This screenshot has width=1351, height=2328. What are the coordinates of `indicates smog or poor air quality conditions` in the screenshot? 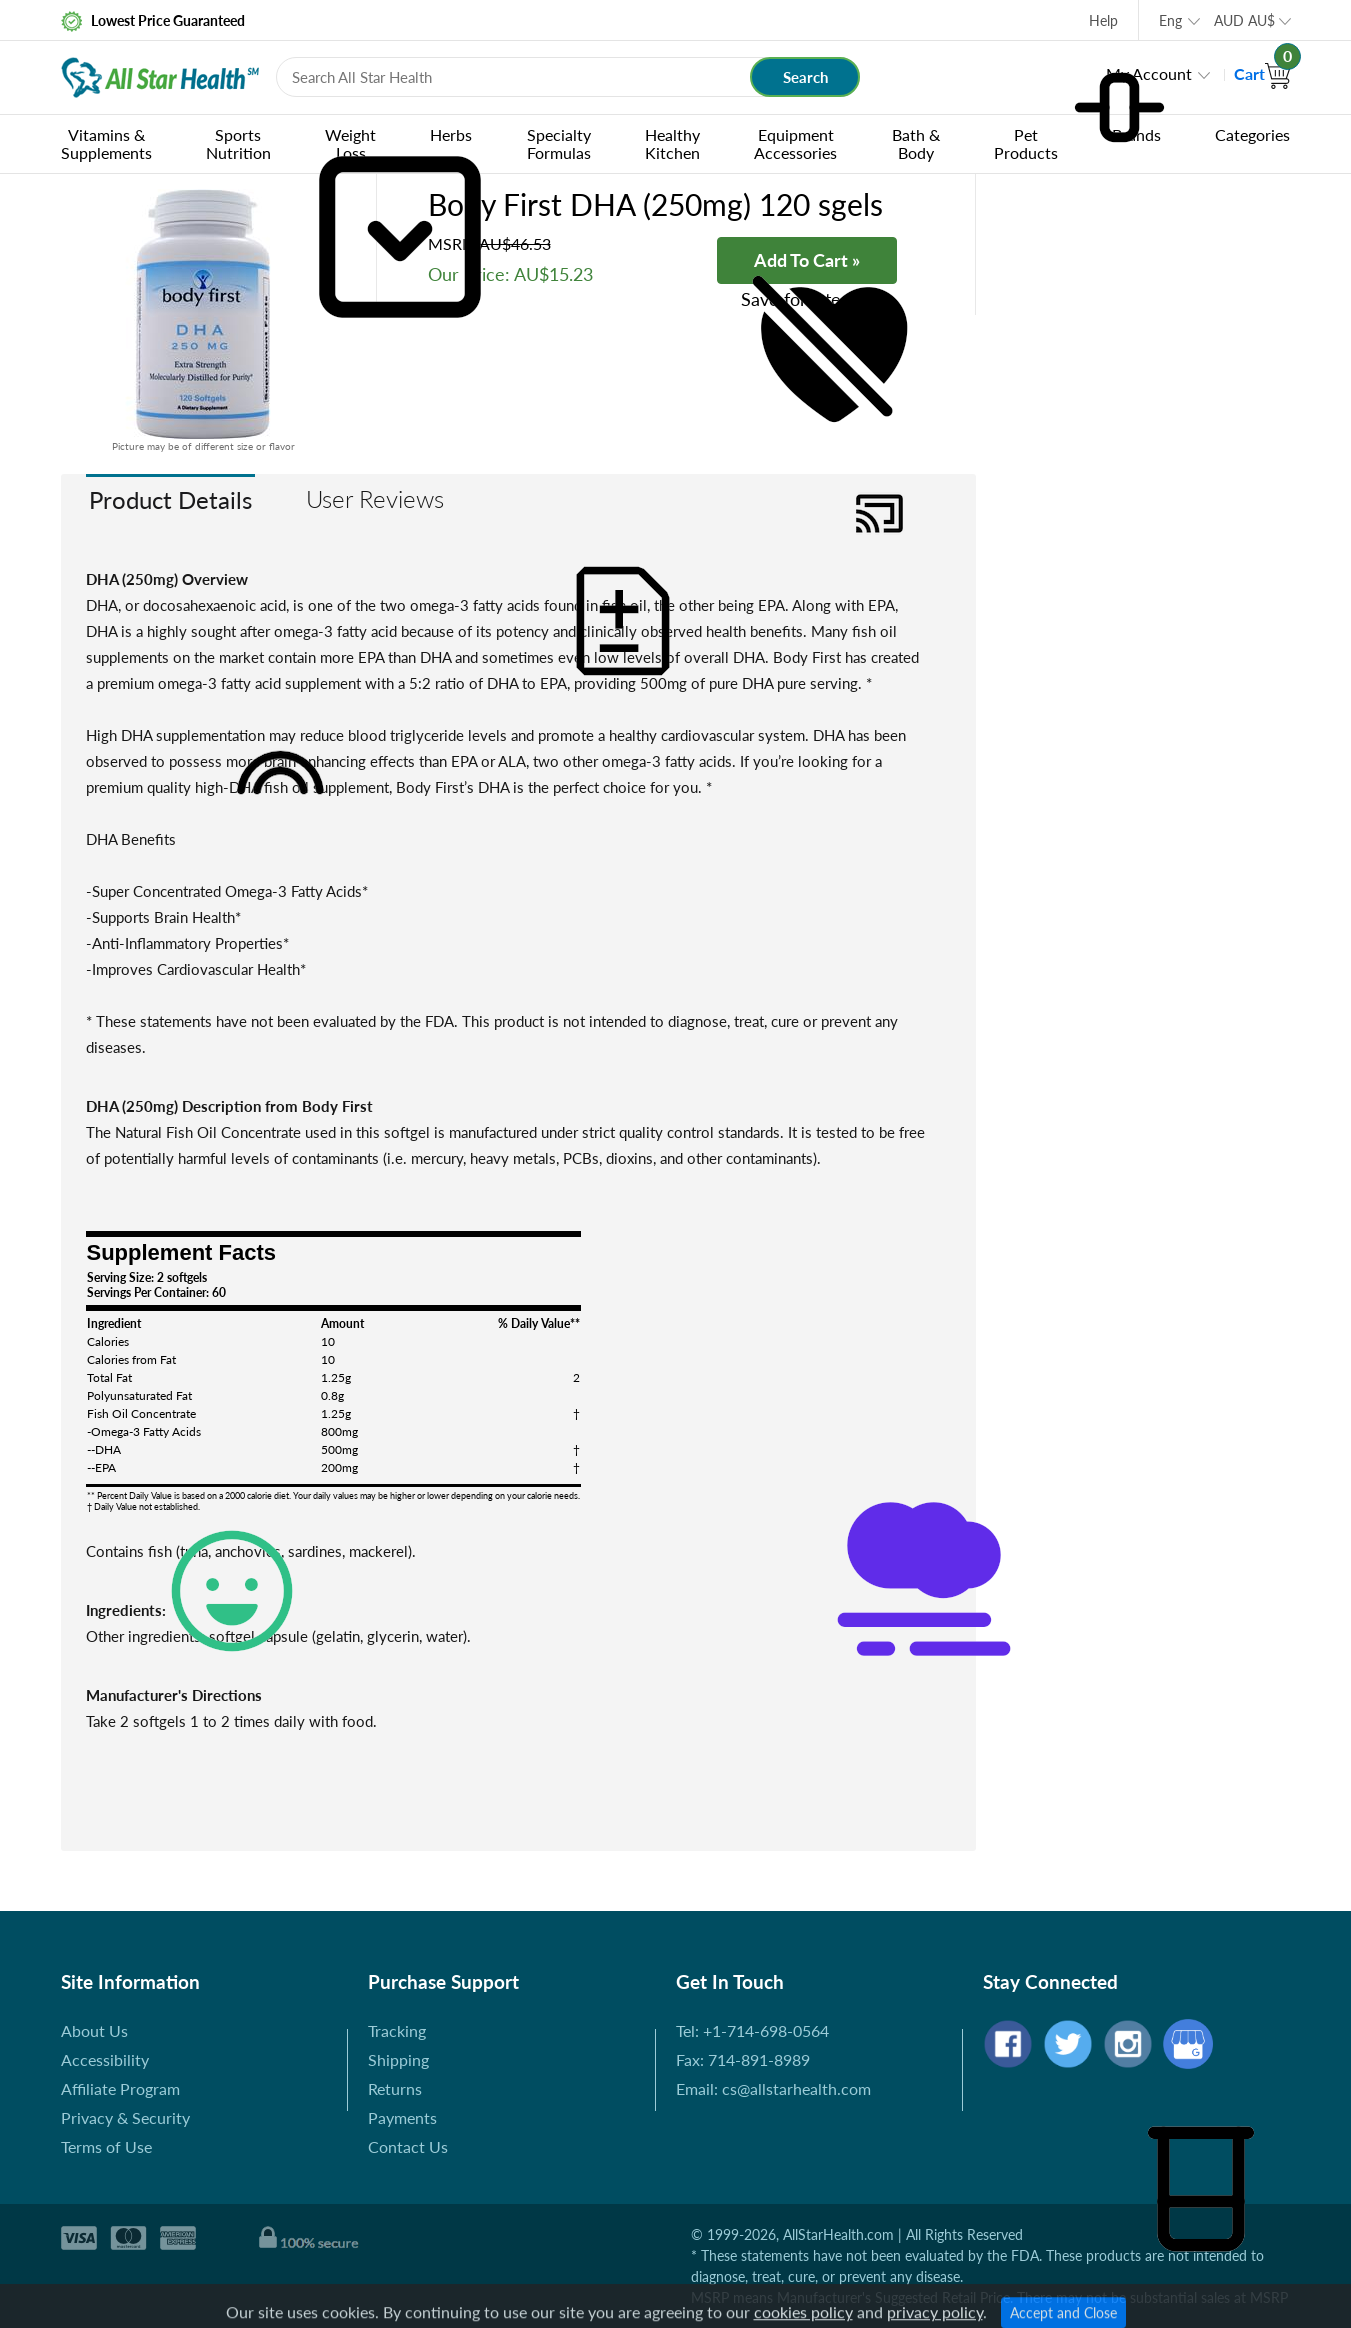 It's located at (924, 1579).